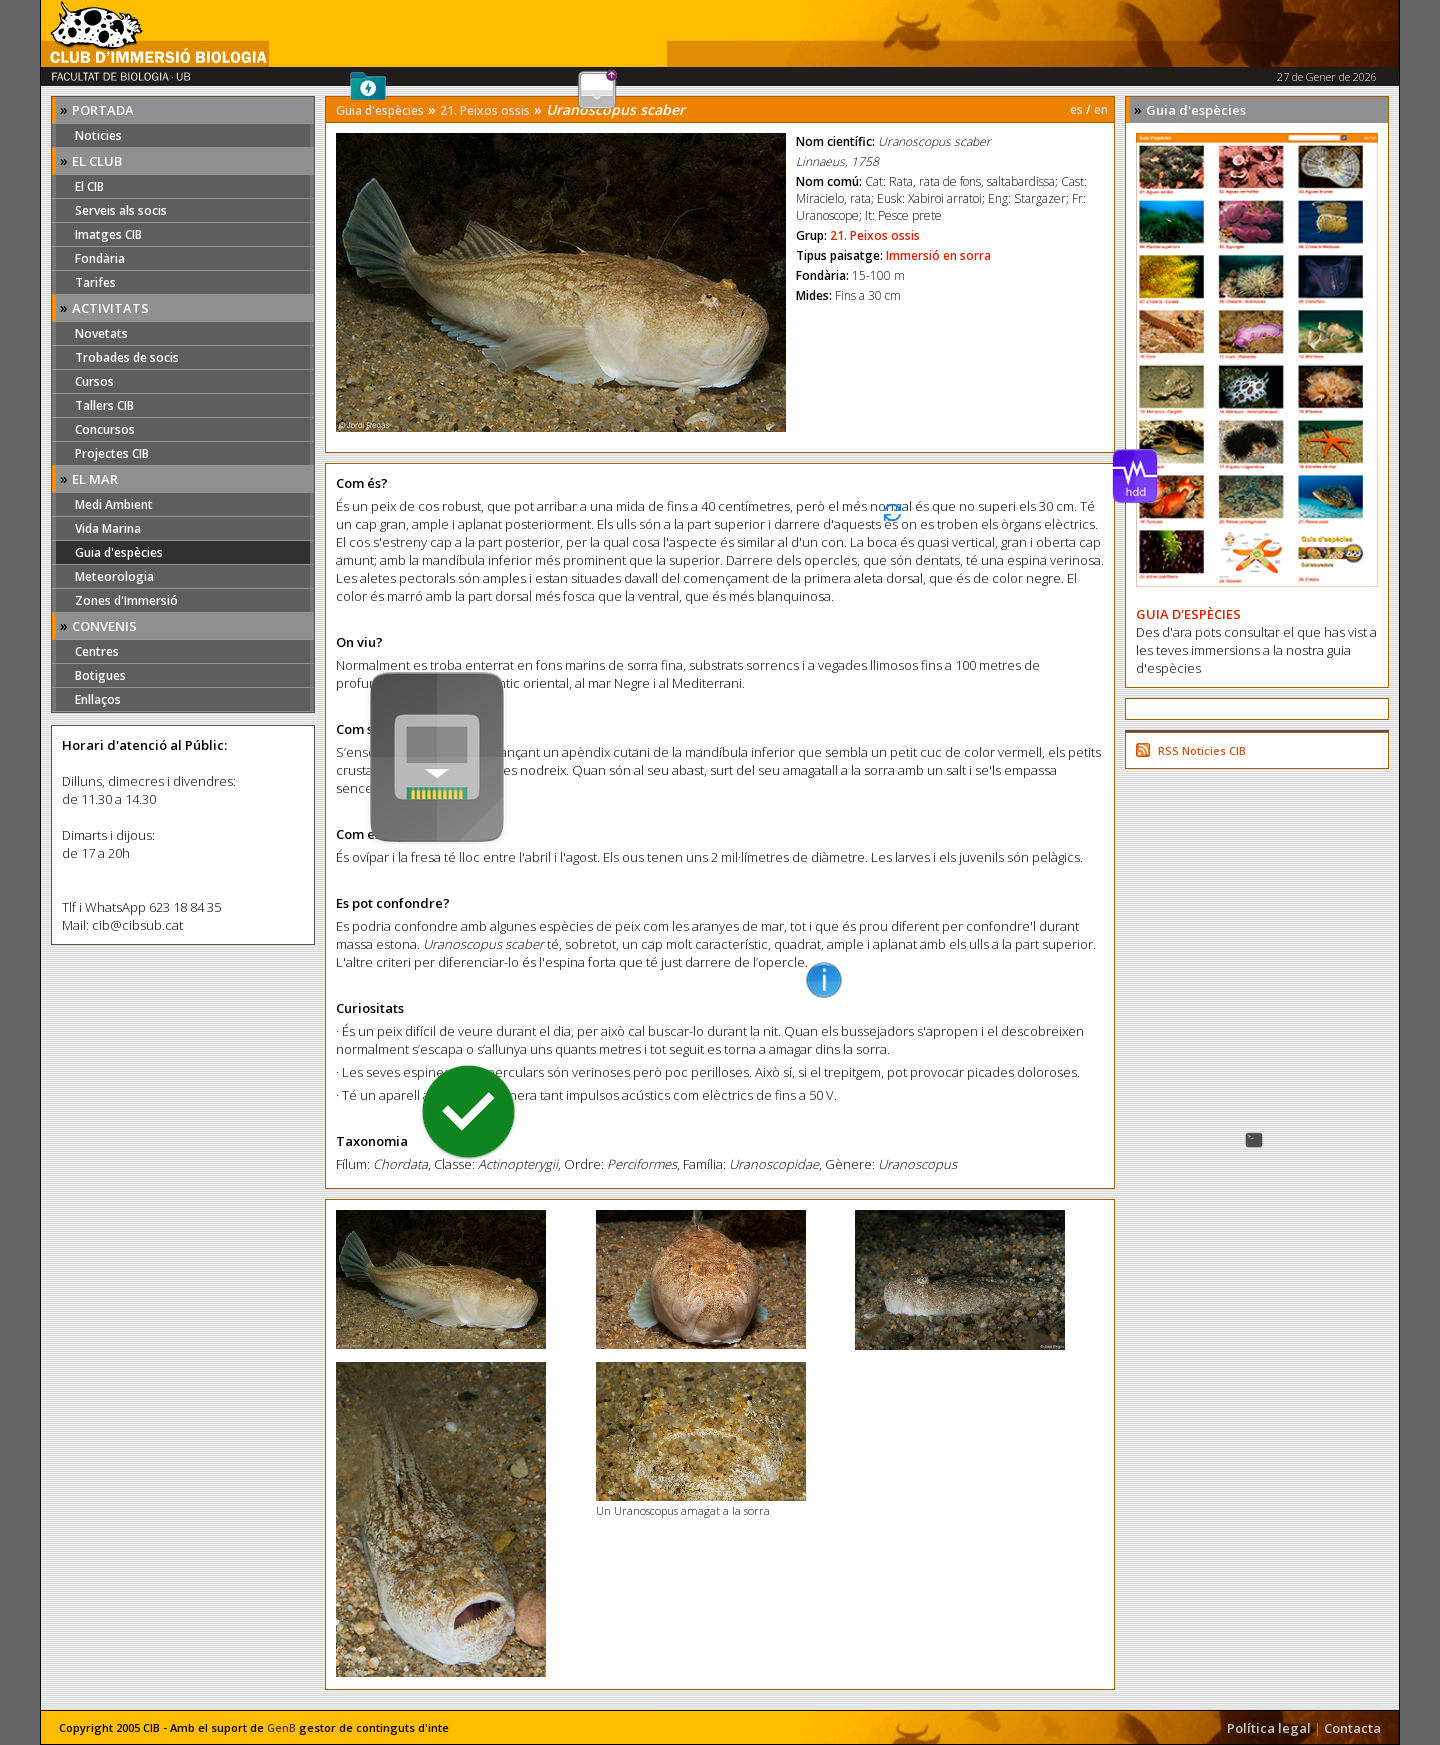  I want to click on open the terminal application, so click(1254, 1140).